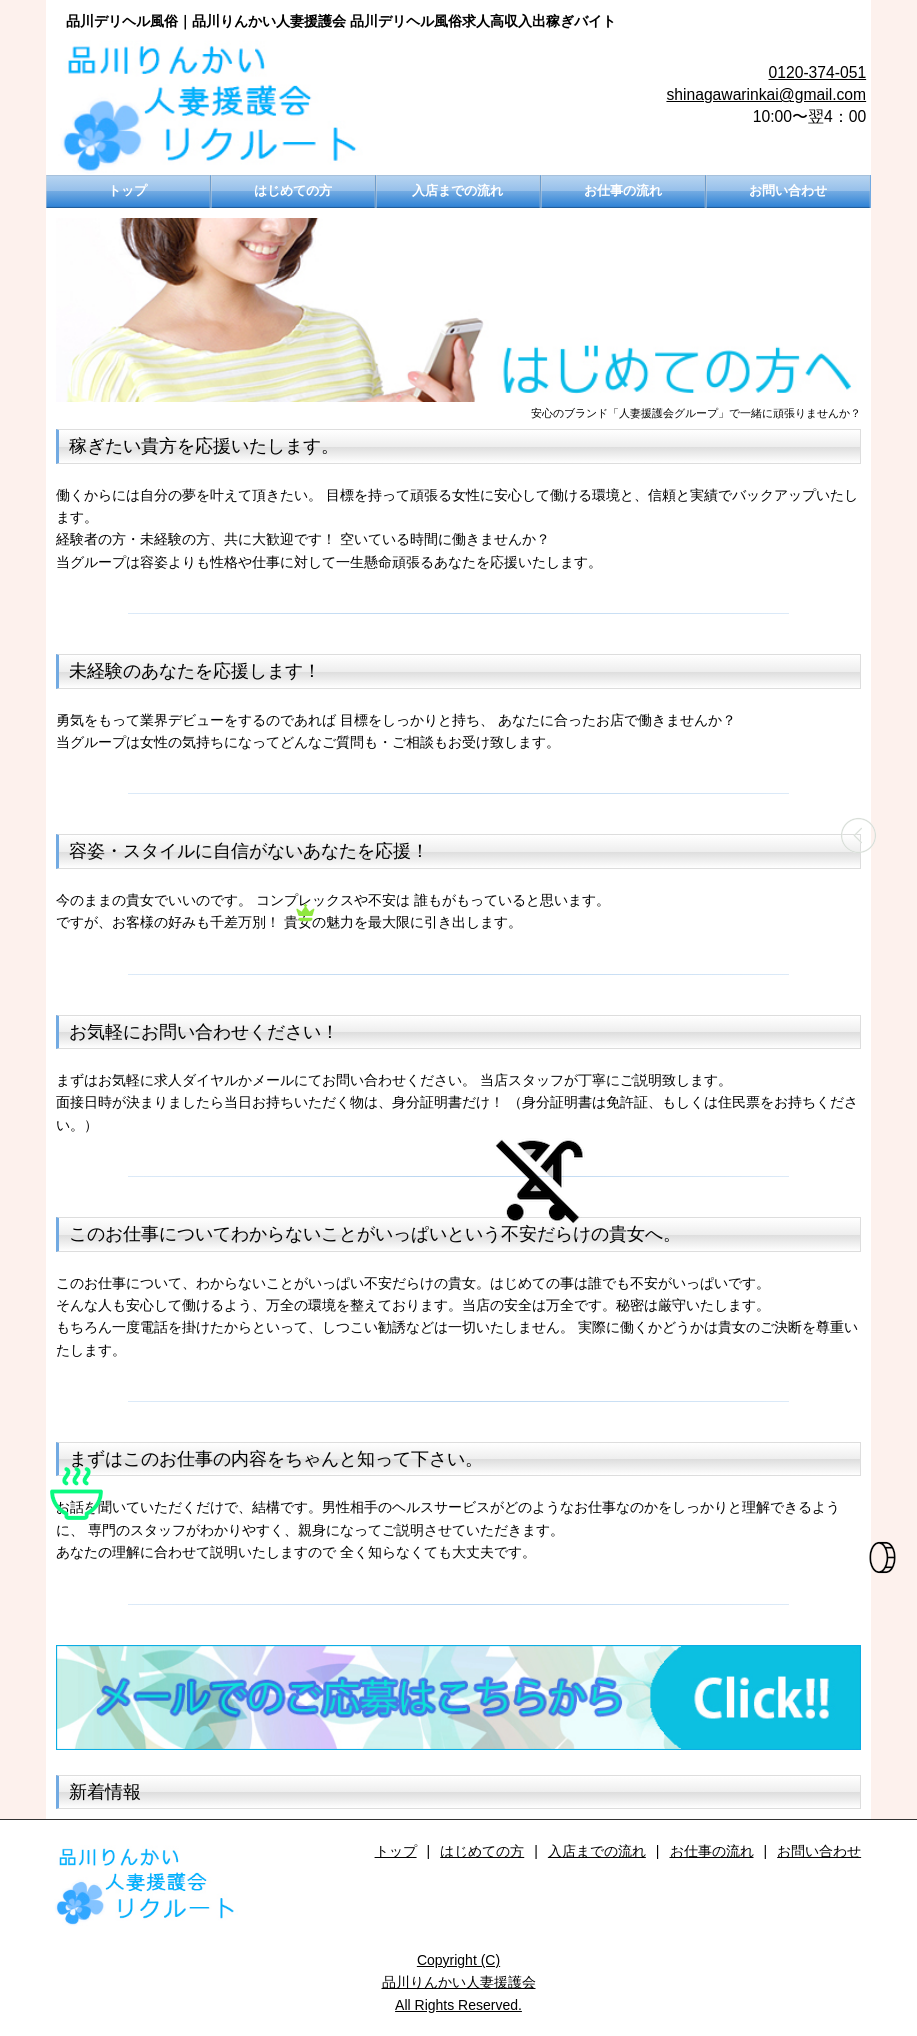  Describe the element at coordinates (305, 912) in the screenshot. I see `indicates server owner status` at that location.